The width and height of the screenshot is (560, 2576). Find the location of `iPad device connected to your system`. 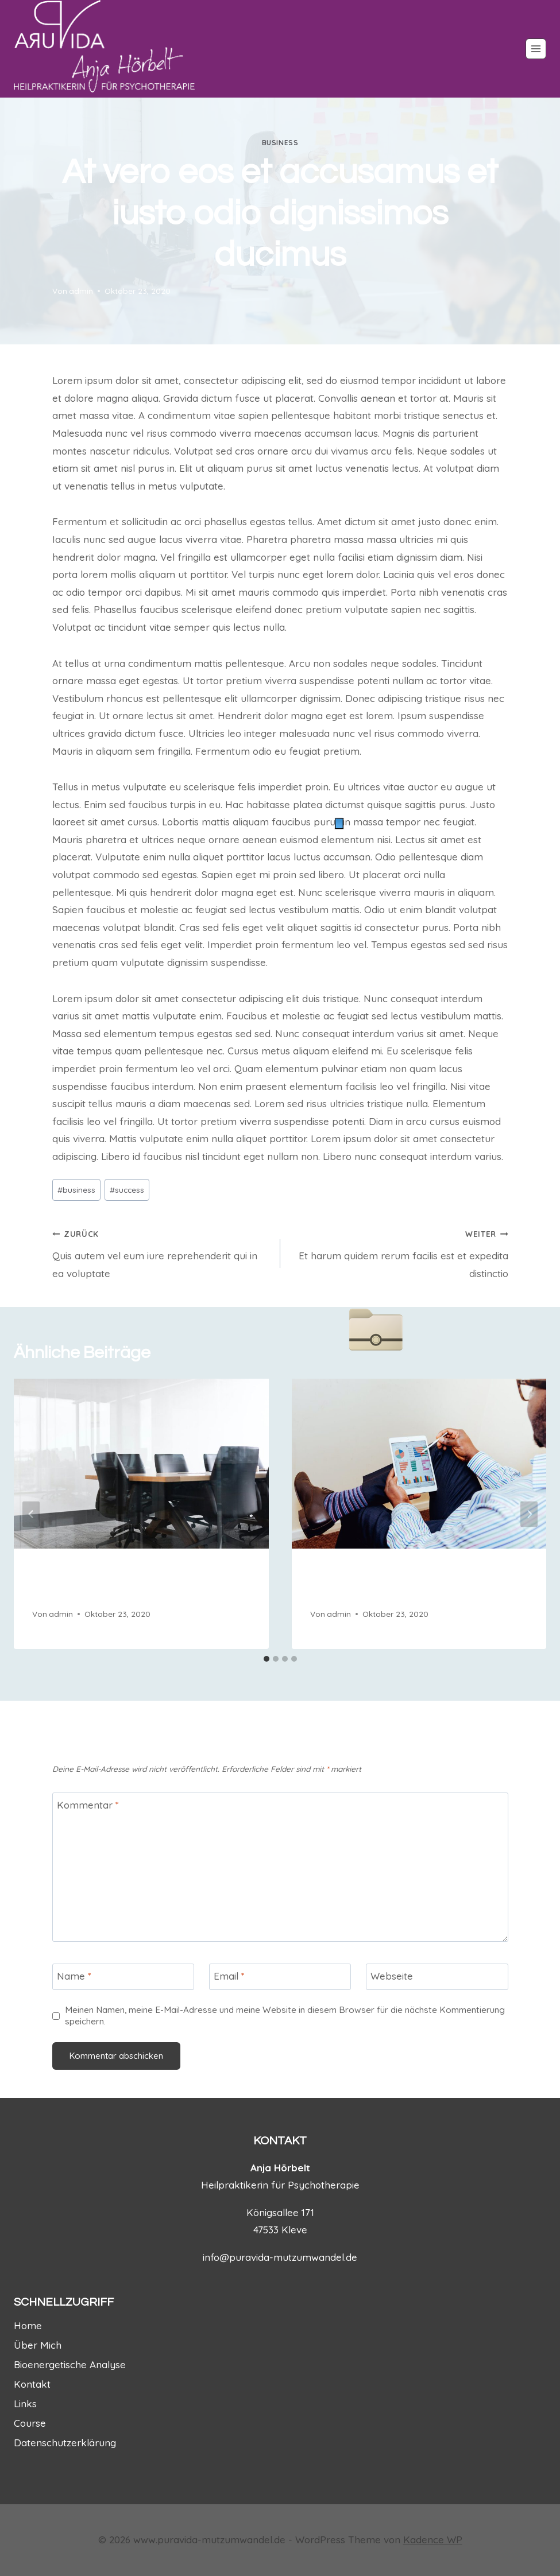

iPad device connected to your system is located at coordinates (339, 823).